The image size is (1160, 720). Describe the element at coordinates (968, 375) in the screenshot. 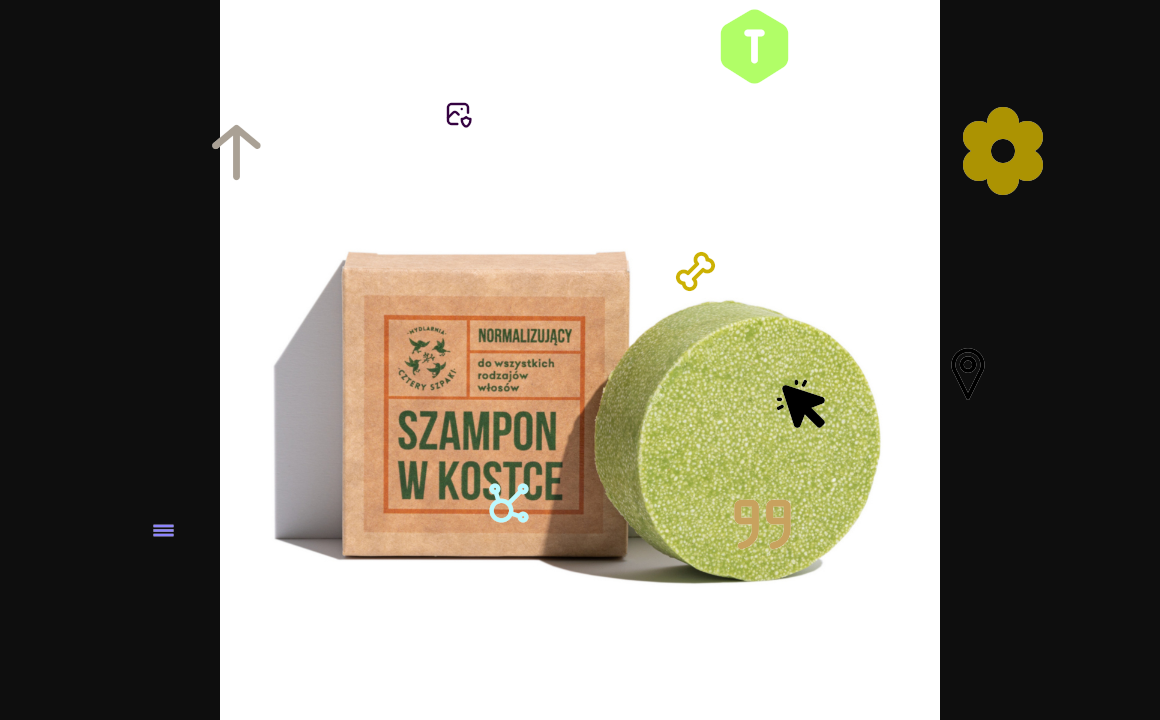

I see `view or set your current location` at that location.